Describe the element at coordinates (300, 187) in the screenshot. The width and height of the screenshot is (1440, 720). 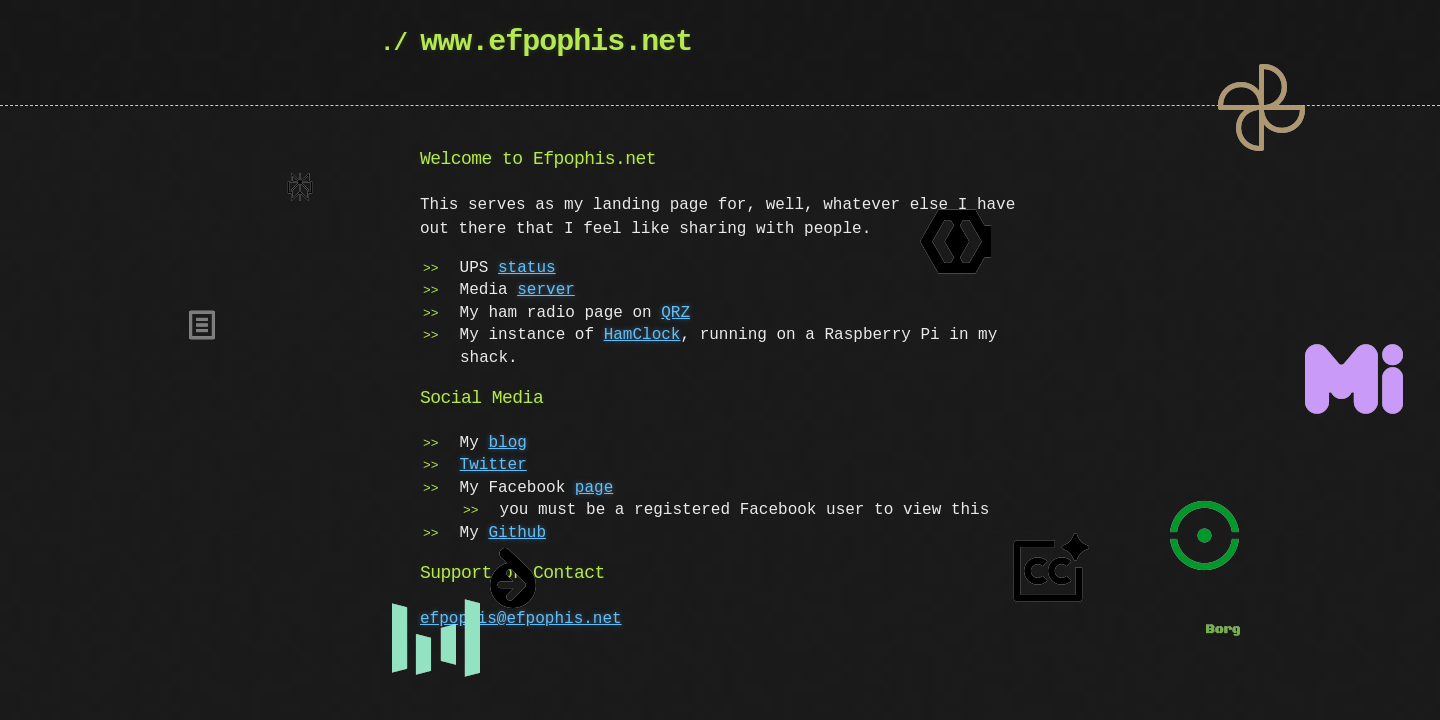
I see `open perplexity ai app` at that location.